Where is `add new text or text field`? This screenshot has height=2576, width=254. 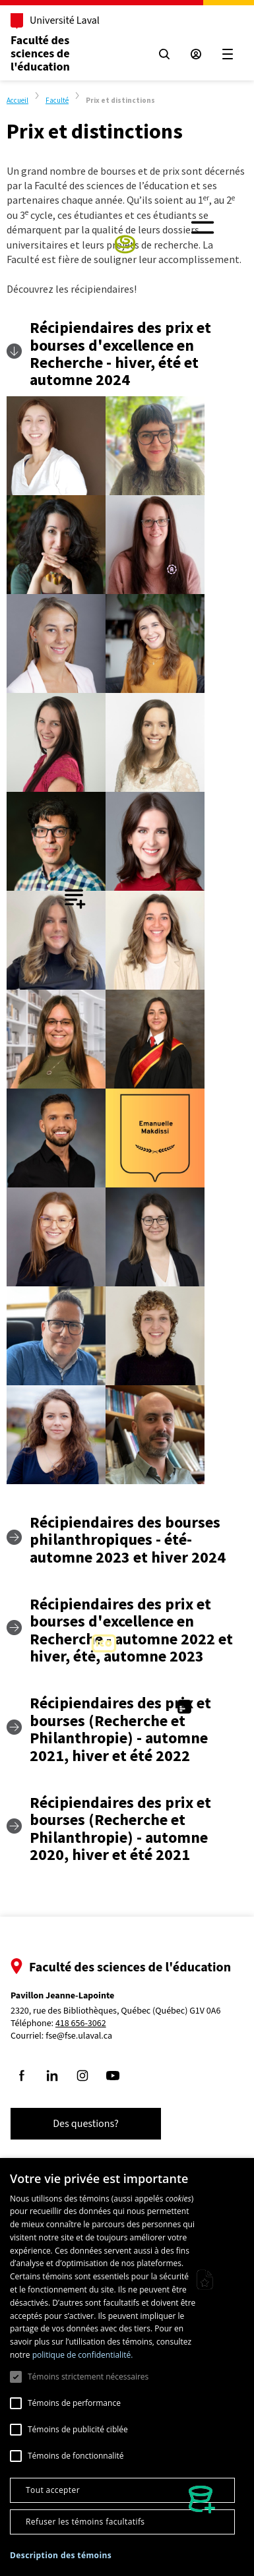 add new text or text field is located at coordinates (74, 897).